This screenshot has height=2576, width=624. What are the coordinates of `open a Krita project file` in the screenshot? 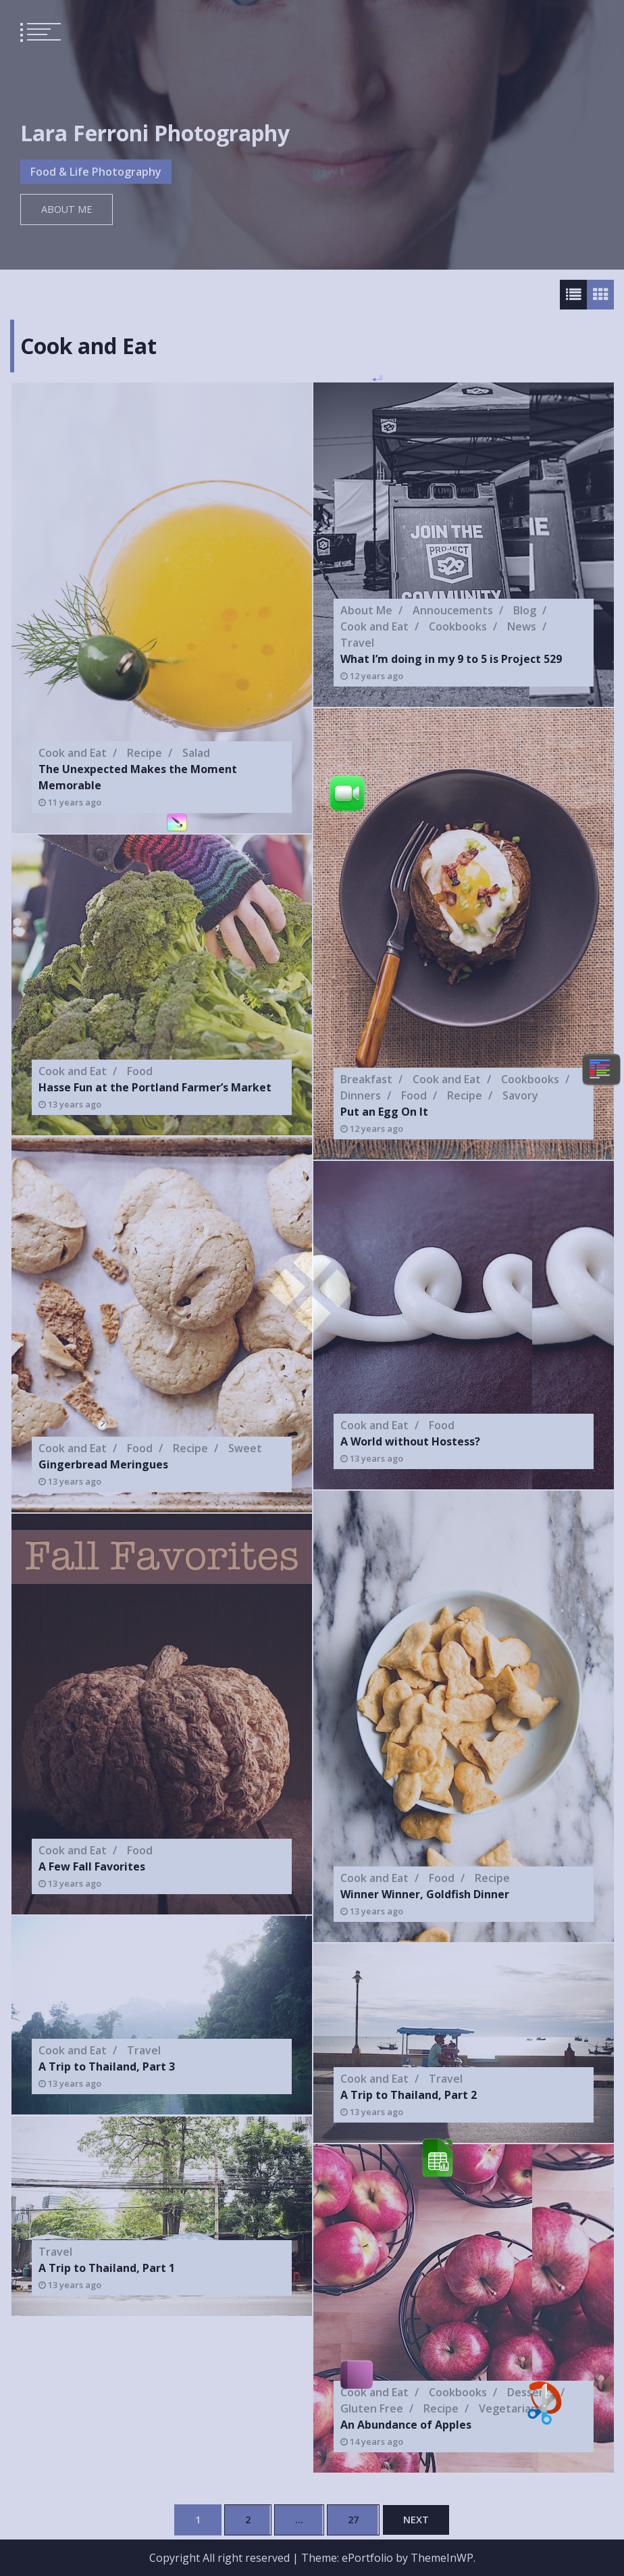 It's located at (177, 822).